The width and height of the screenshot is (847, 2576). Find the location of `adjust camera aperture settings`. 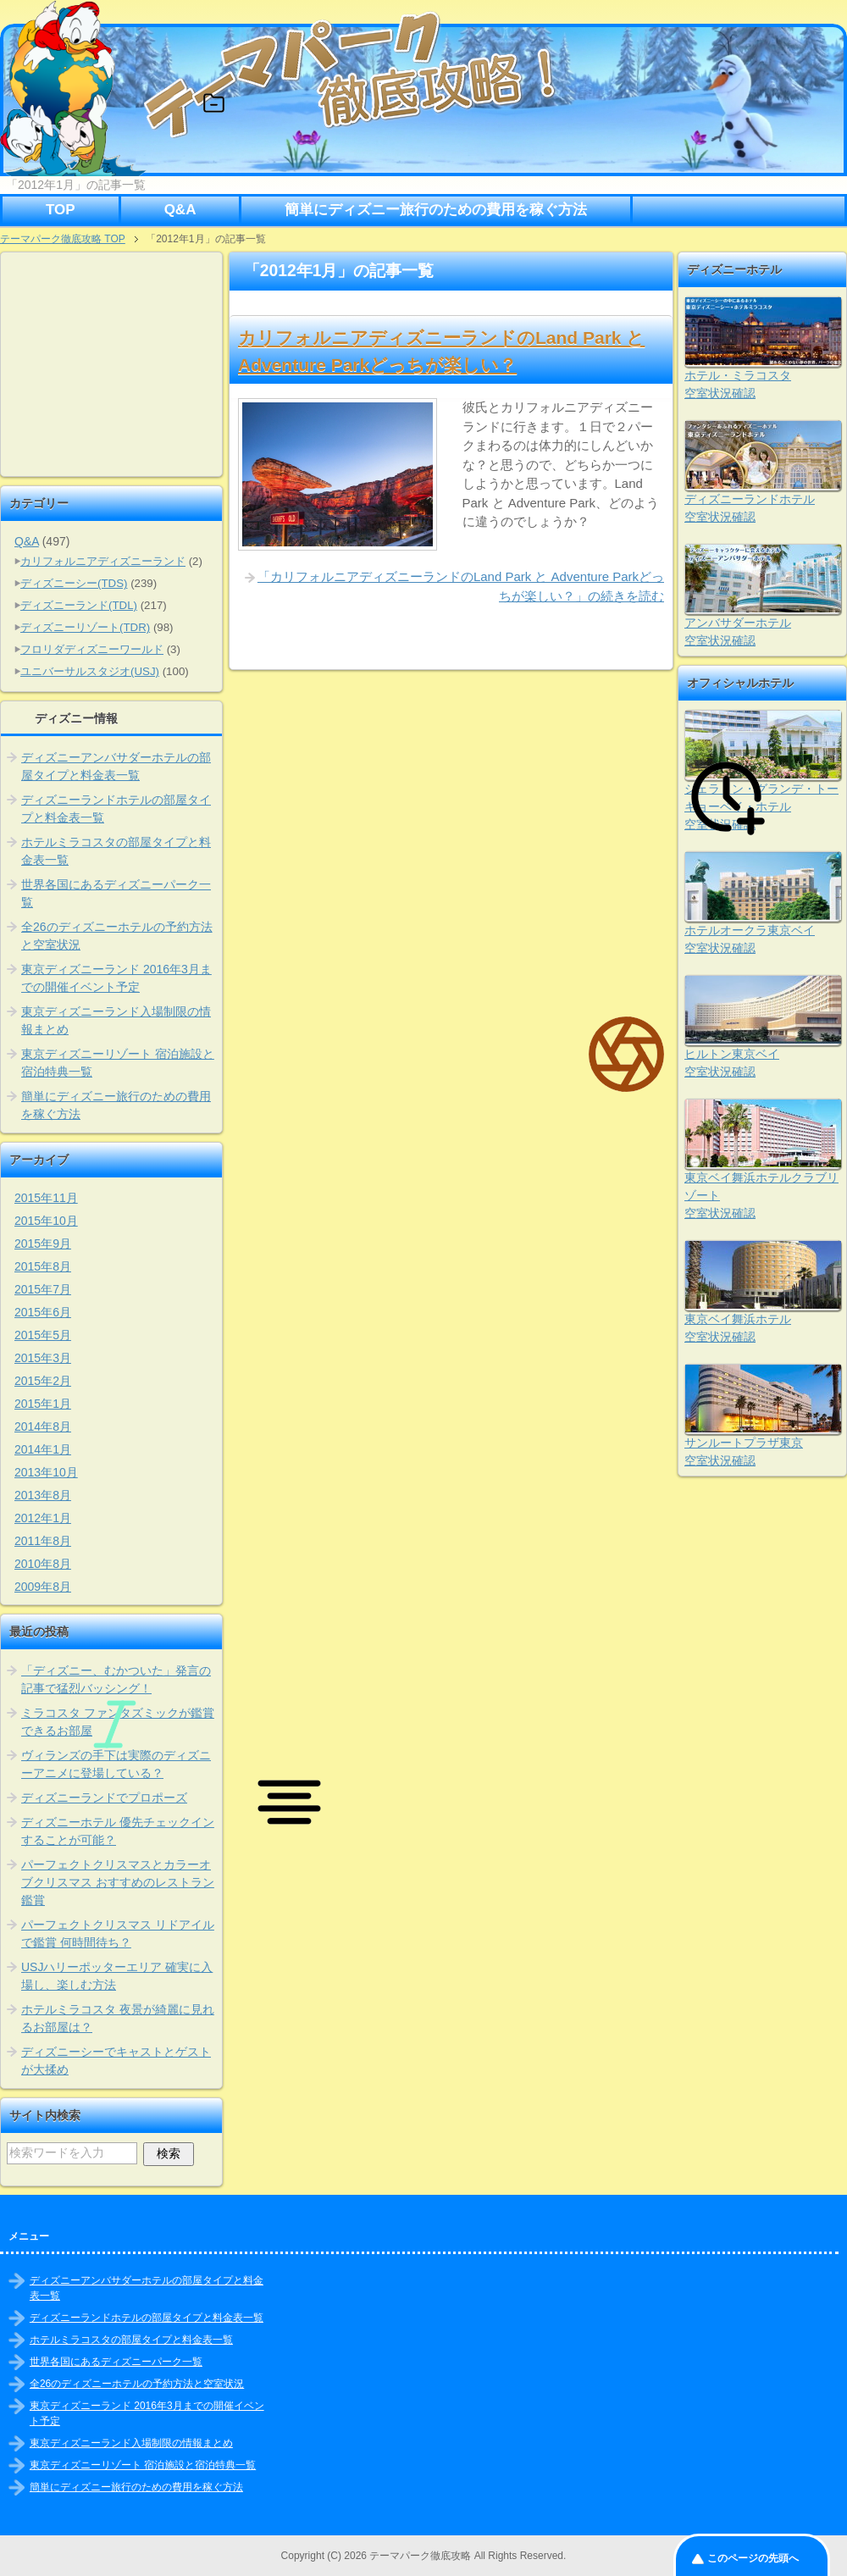

adjust camera aperture settings is located at coordinates (626, 1054).